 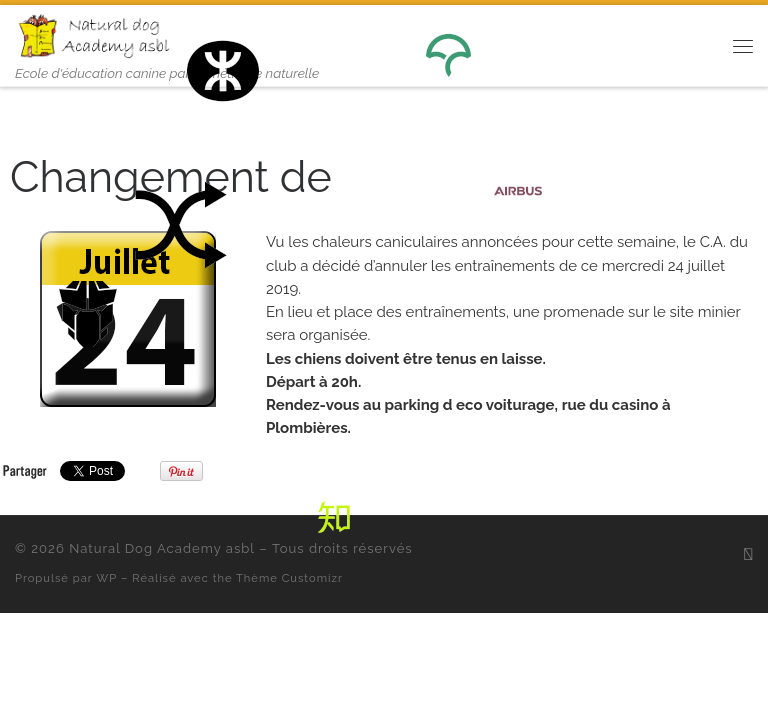 I want to click on shuffle playback order, so click(x=179, y=225).